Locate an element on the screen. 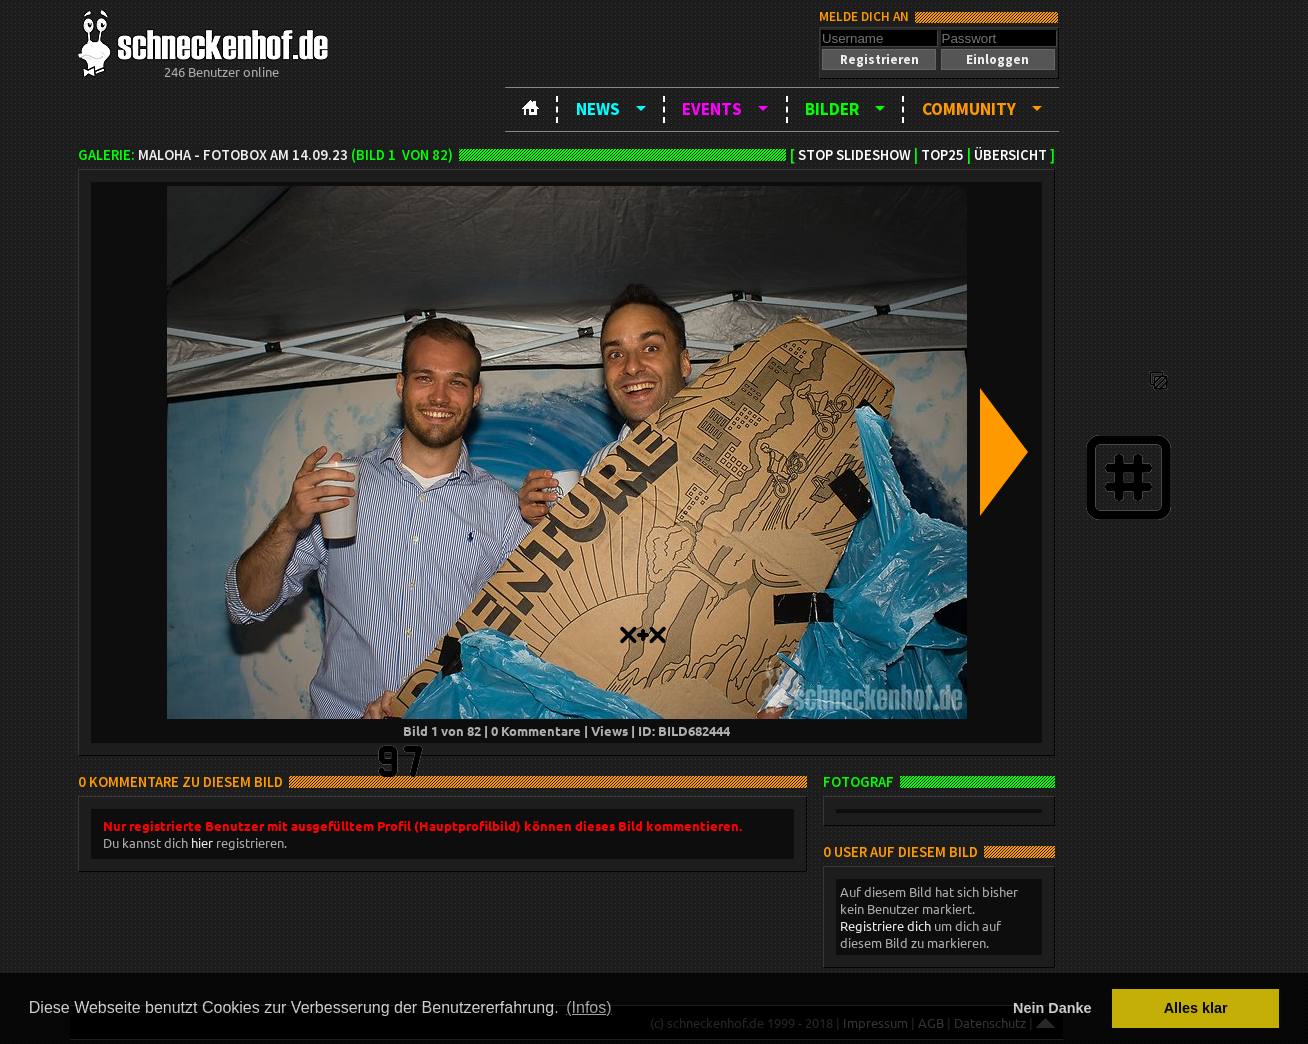  select multiple items or objects is located at coordinates (1158, 380).